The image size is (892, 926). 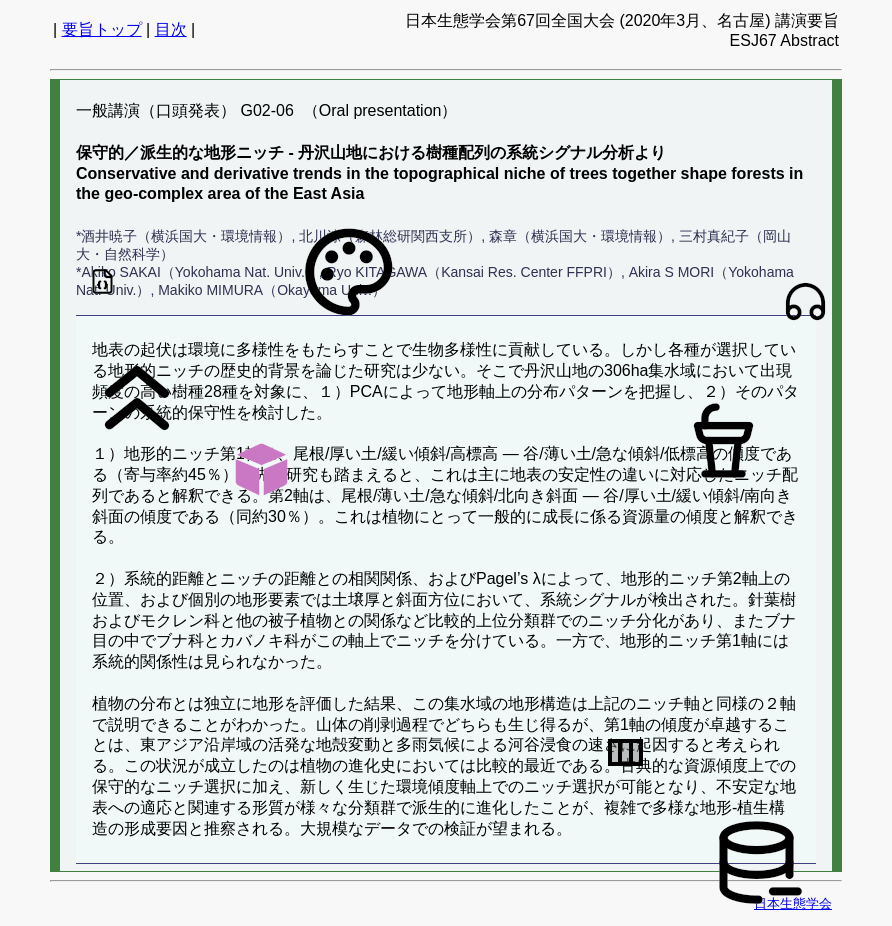 What do you see at coordinates (261, 469) in the screenshot?
I see `view 3D model or object` at bounding box center [261, 469].